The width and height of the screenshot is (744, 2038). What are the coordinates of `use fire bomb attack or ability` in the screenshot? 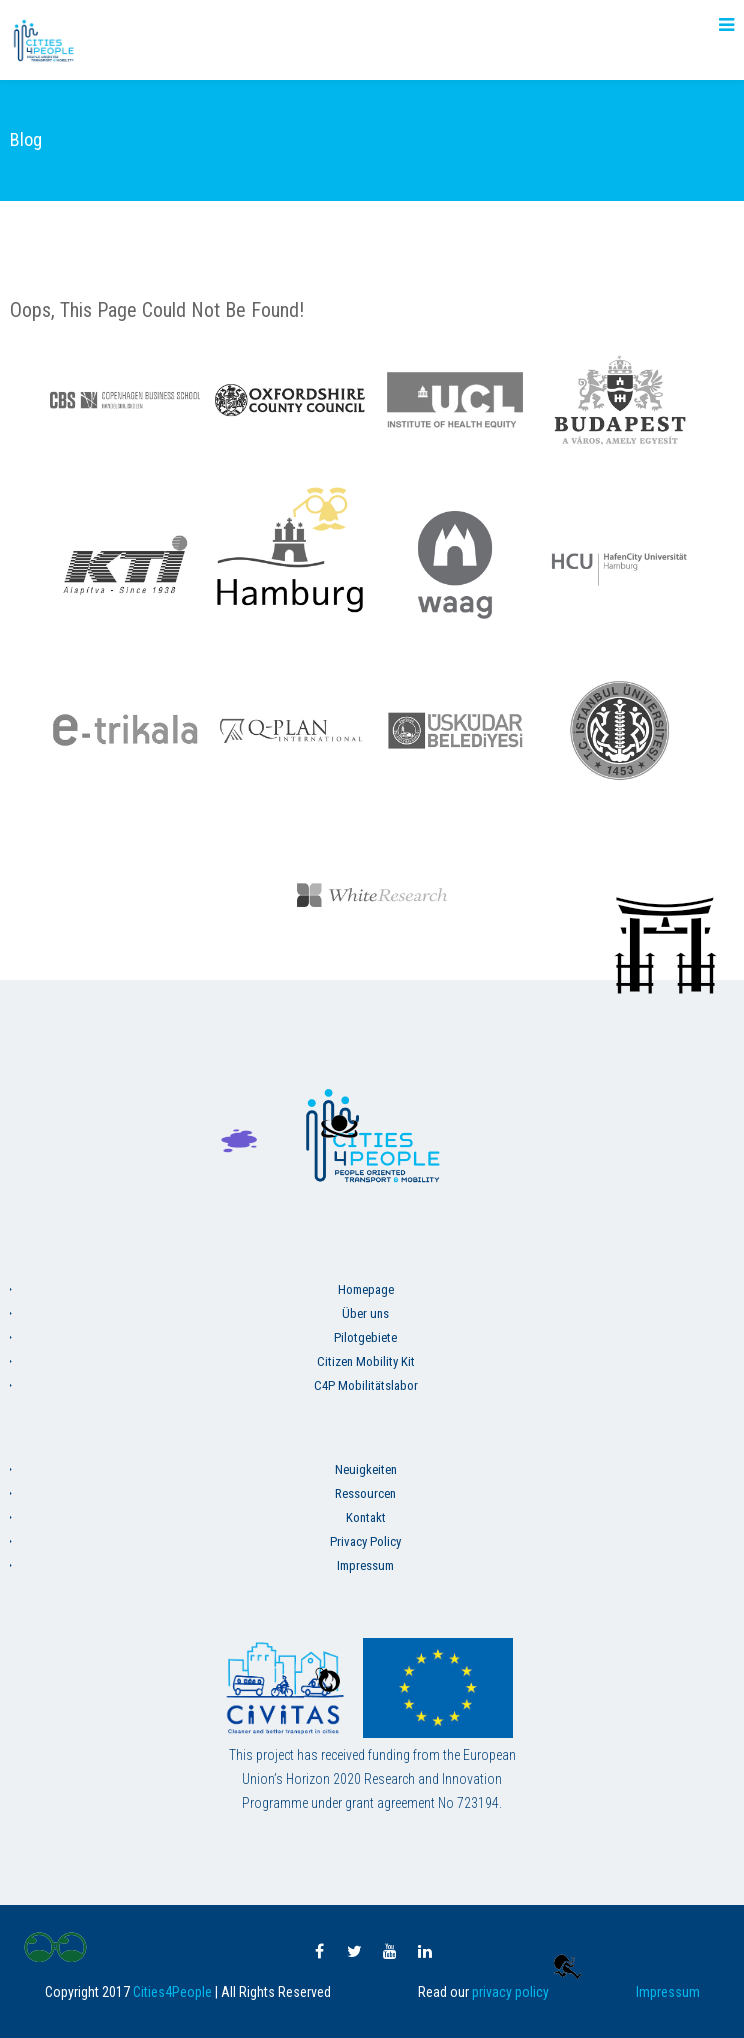 It's located at (327, 1679).